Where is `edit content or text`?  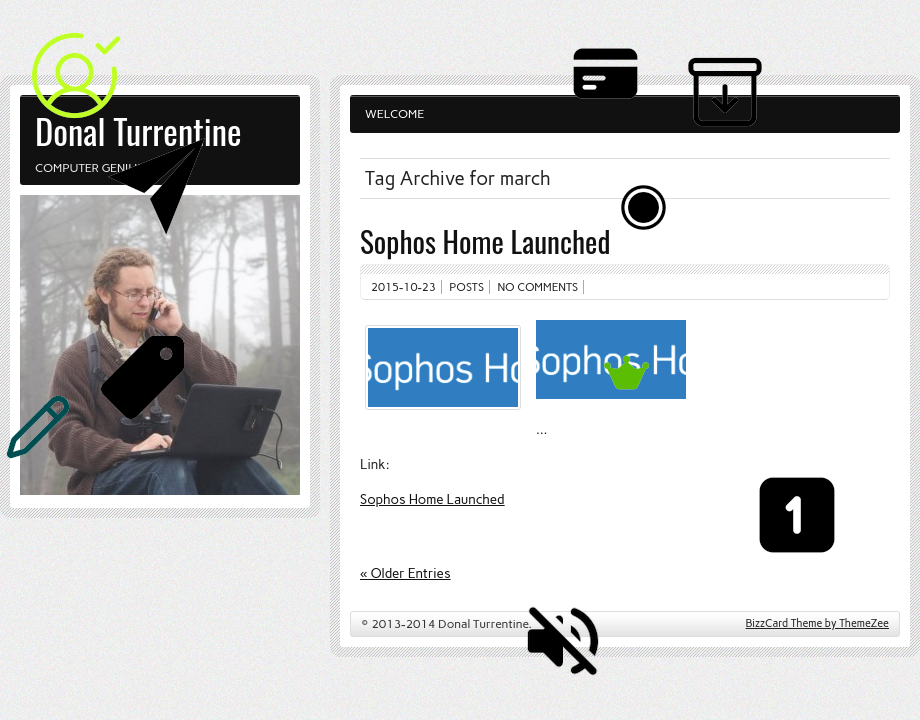
edit content or text is located at coordinates (38, 427).